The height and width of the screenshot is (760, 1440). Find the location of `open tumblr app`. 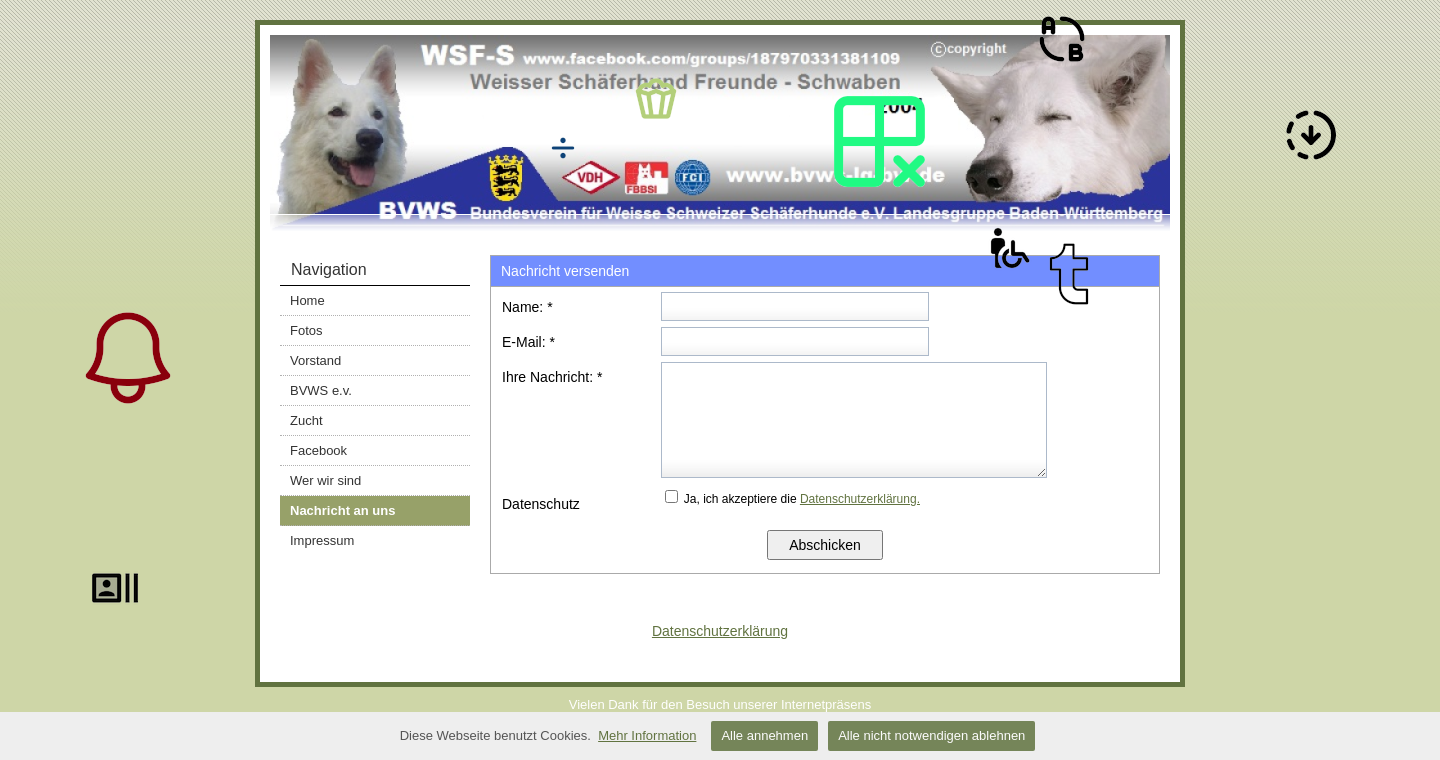

open tumblr app is located at coordinates (1069, 274).